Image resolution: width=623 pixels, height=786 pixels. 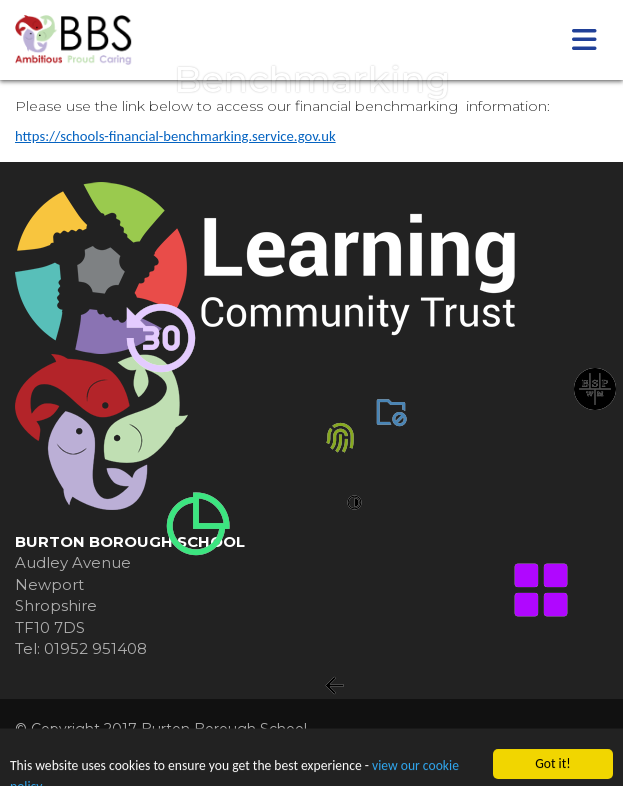 What do you see at coordinates (541, 590) in the screenshot?
I see `access app grid or menu` at bounding box center [541, 590].